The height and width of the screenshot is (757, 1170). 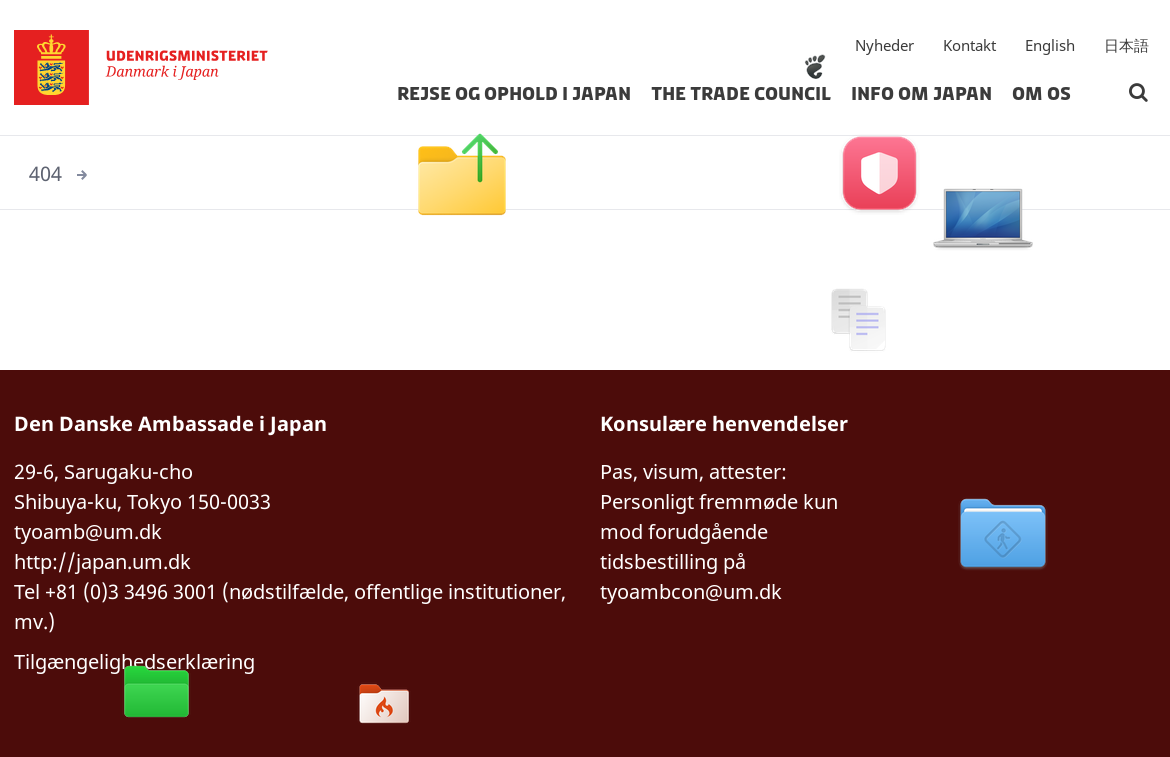 I want to click on open firewall and security preferences, so click(x=879, y=174).